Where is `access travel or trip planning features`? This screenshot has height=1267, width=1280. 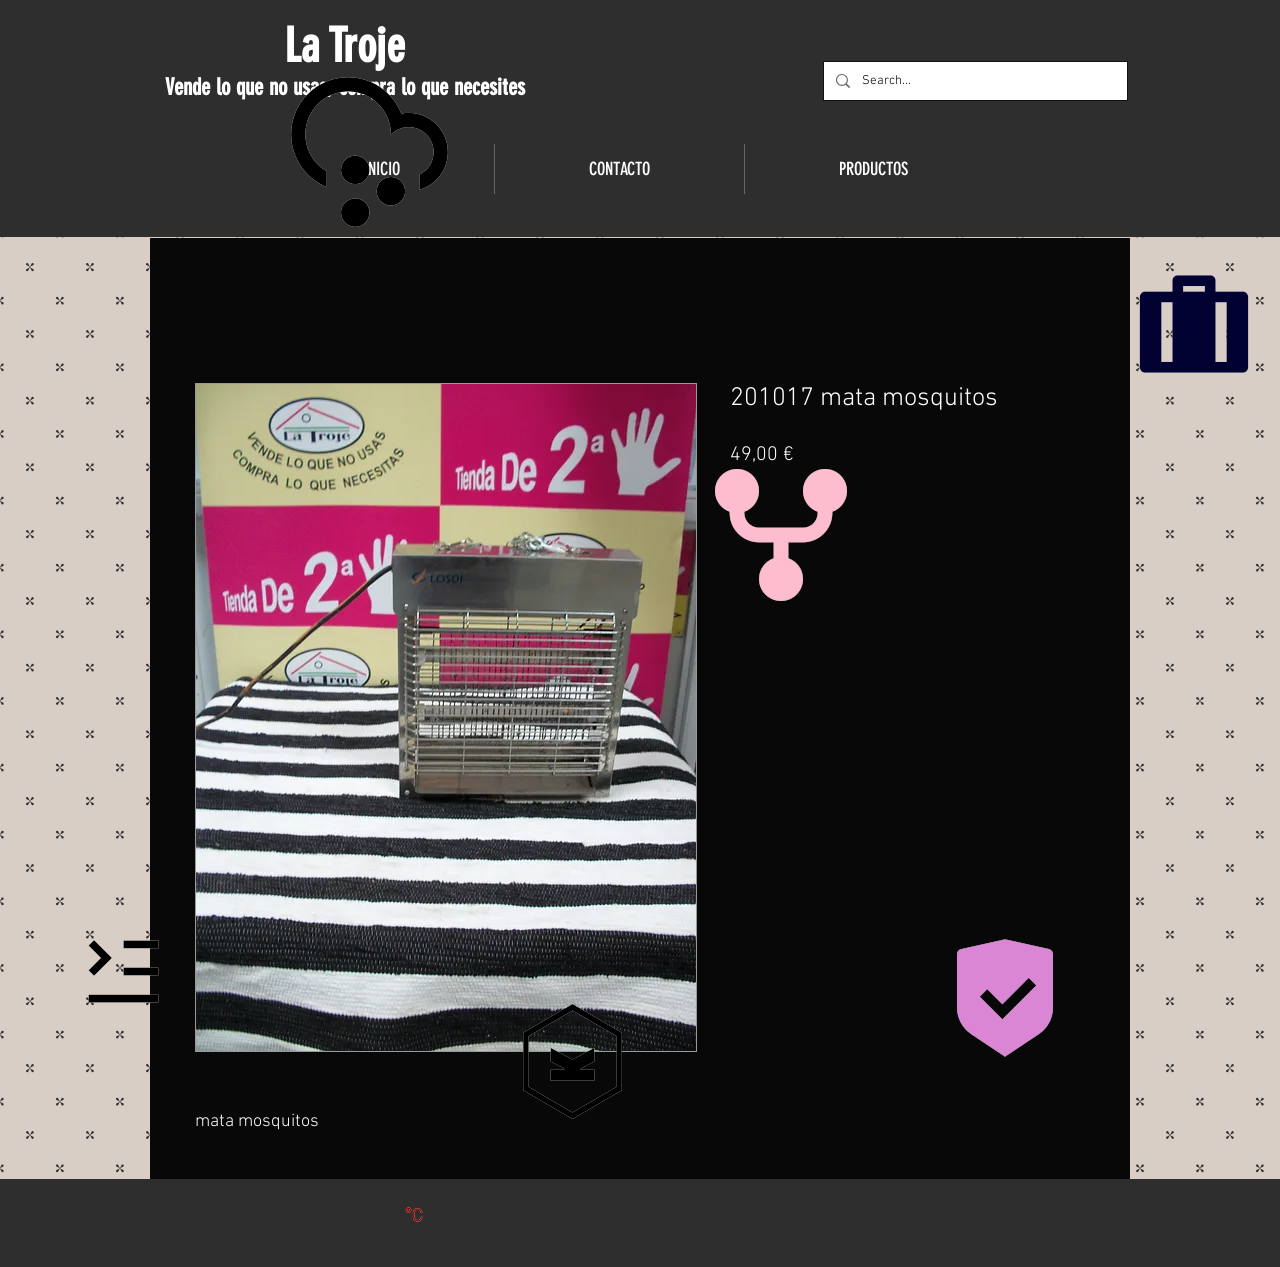 access travel or trip planning features is located at coordinates (1194, 324).